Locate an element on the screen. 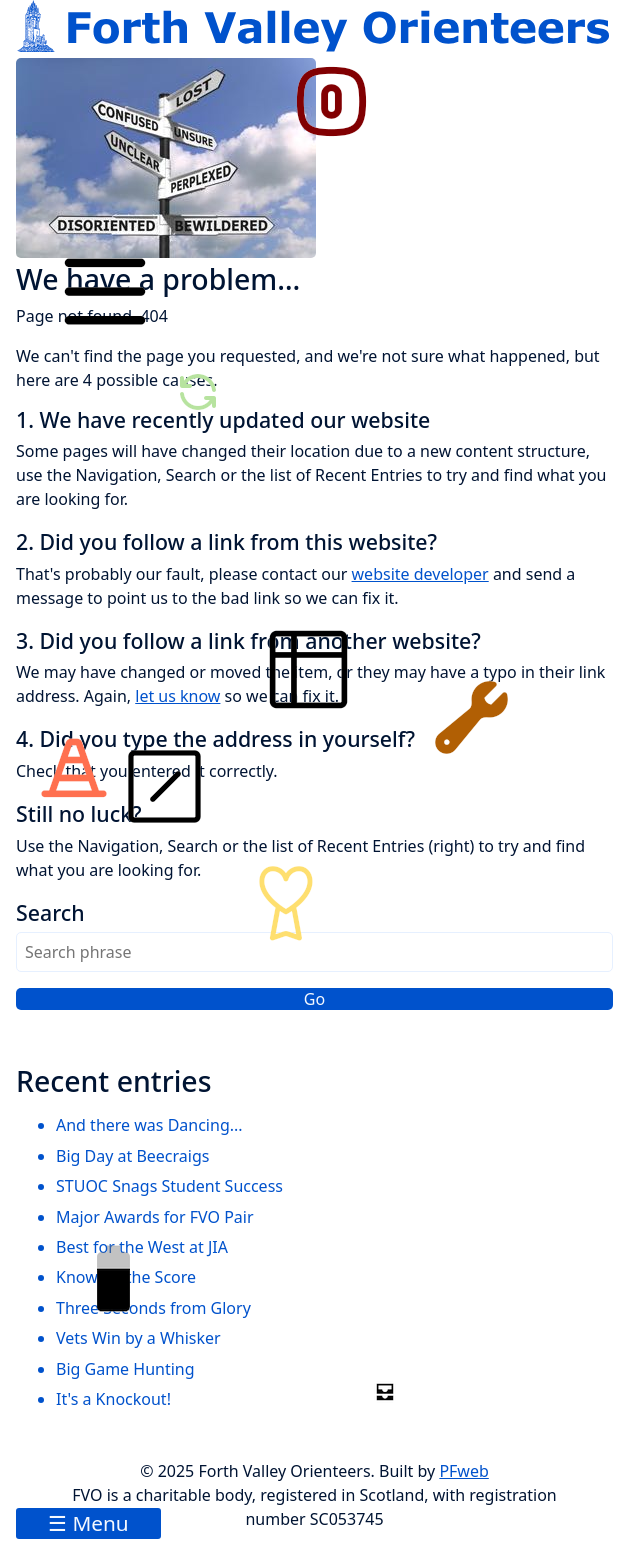  view all inboxes is located at coordinates (385, 1392).